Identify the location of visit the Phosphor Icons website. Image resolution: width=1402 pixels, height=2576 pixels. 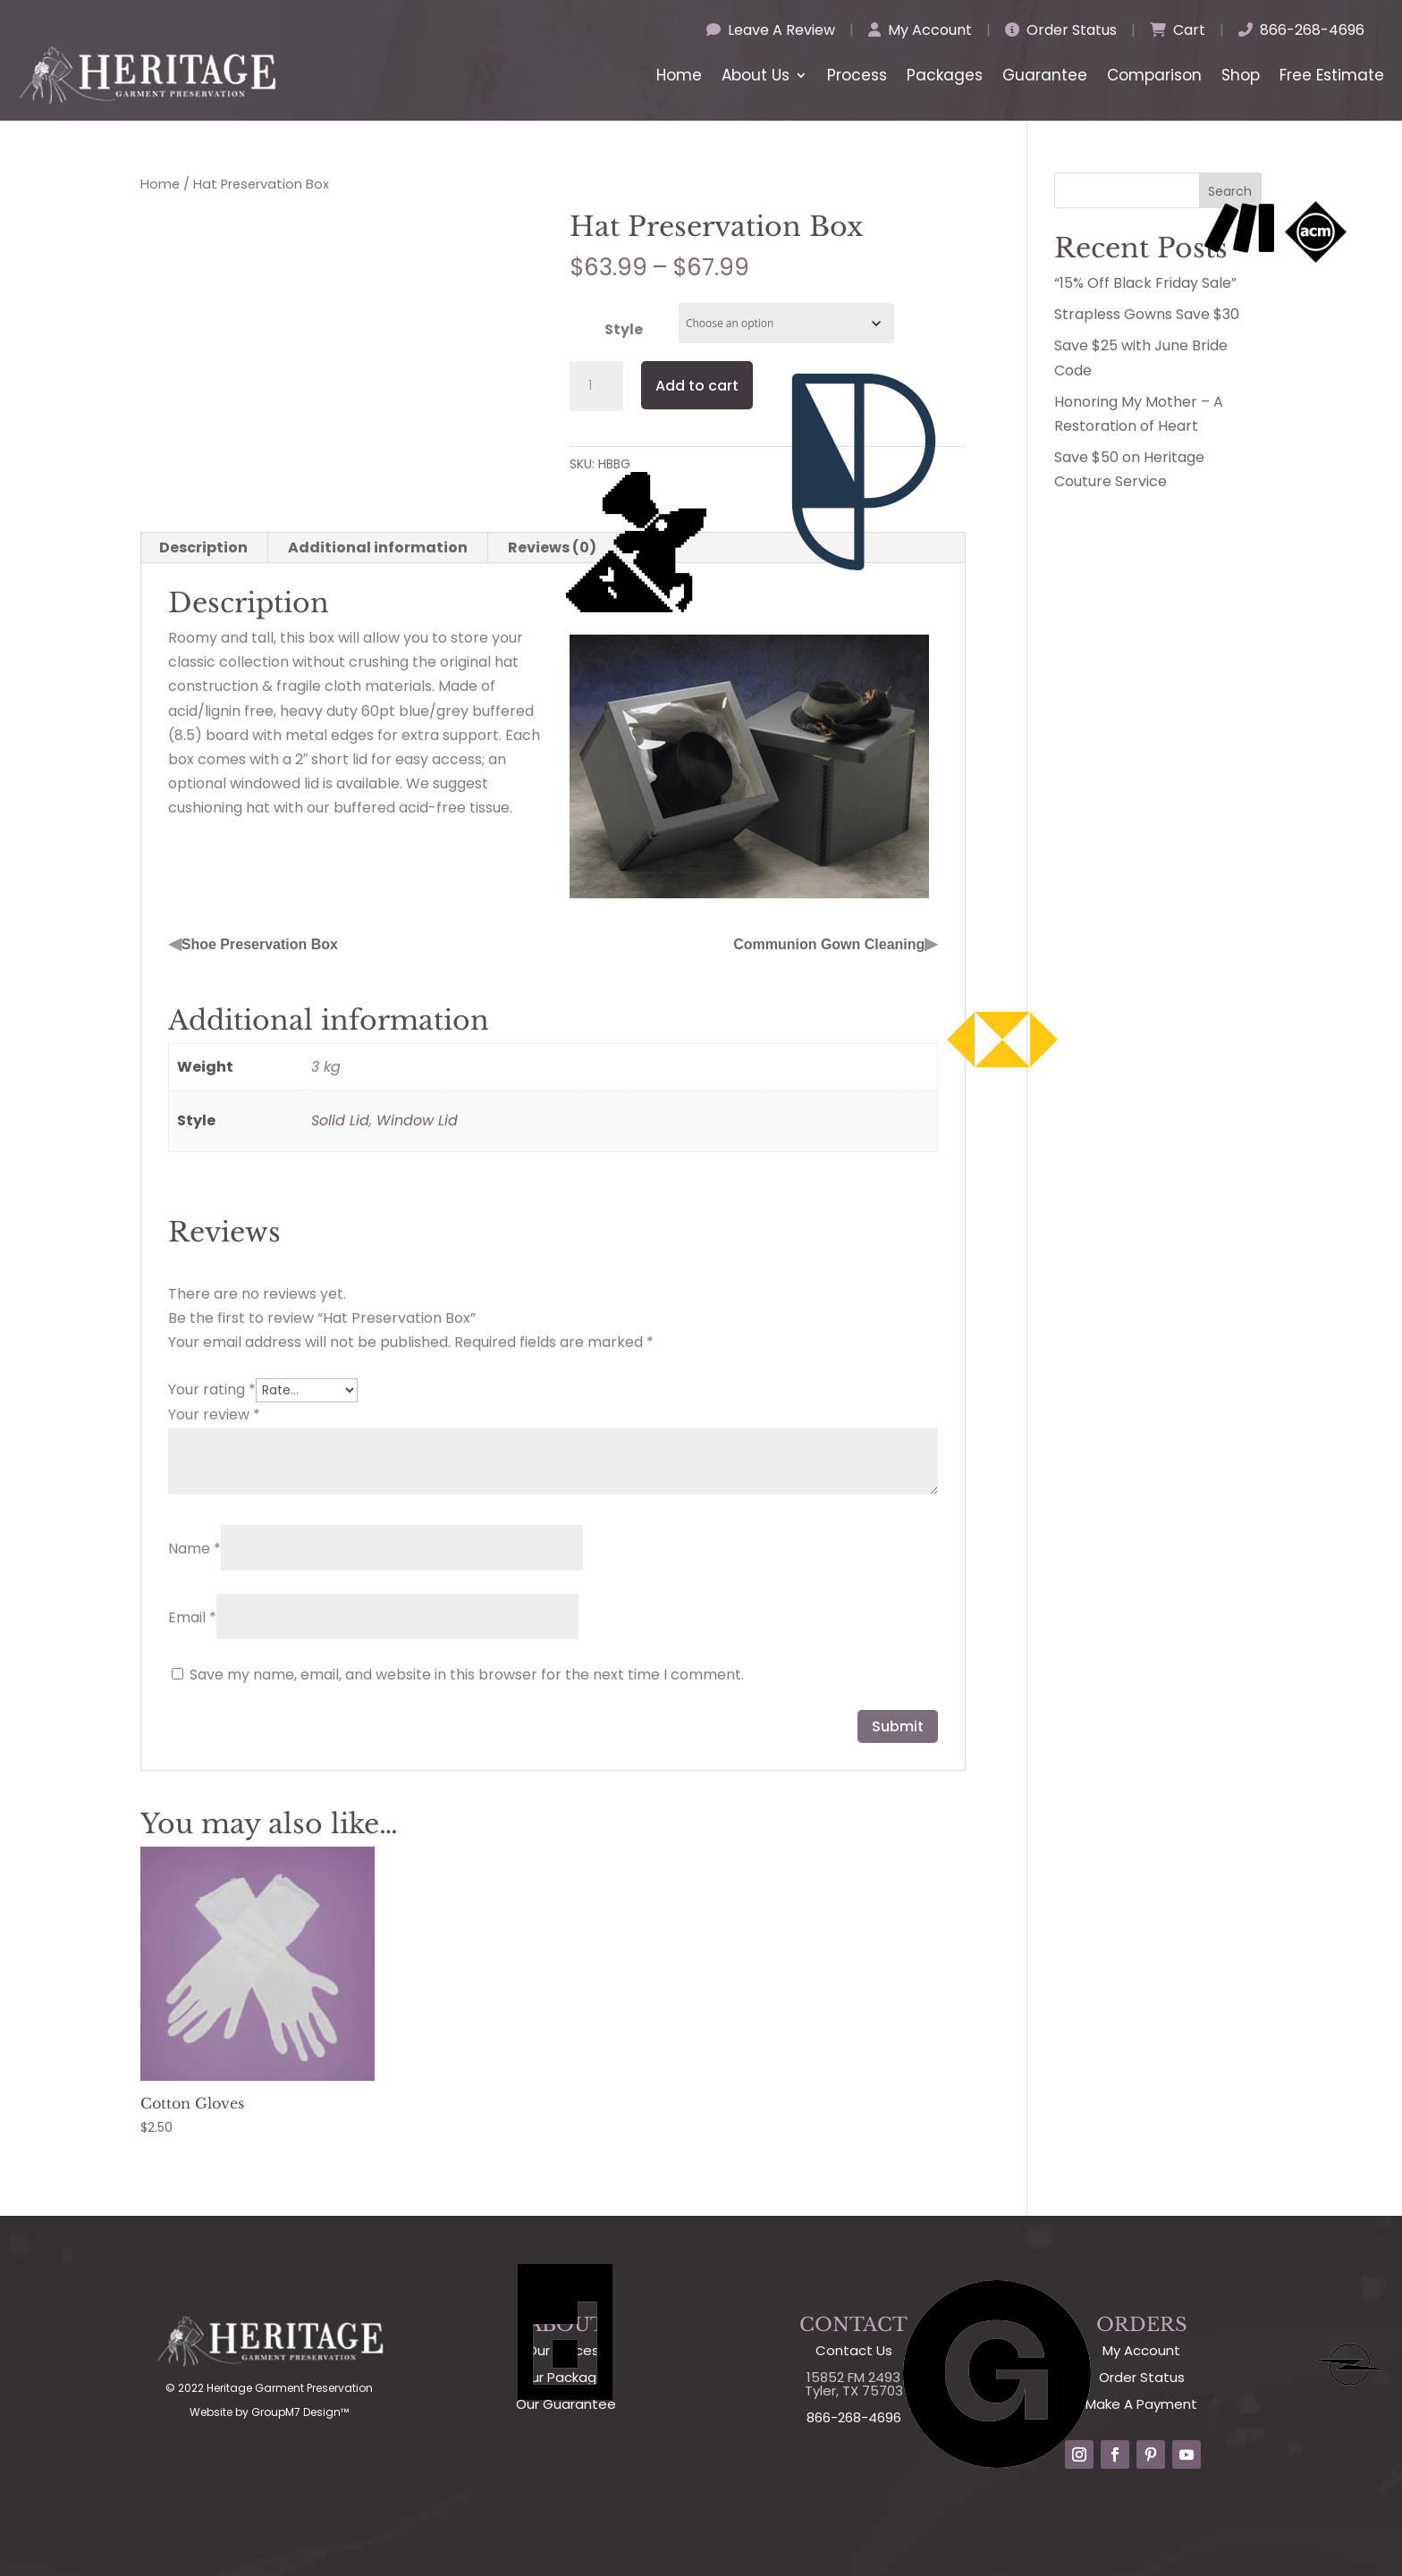
(864, 472).